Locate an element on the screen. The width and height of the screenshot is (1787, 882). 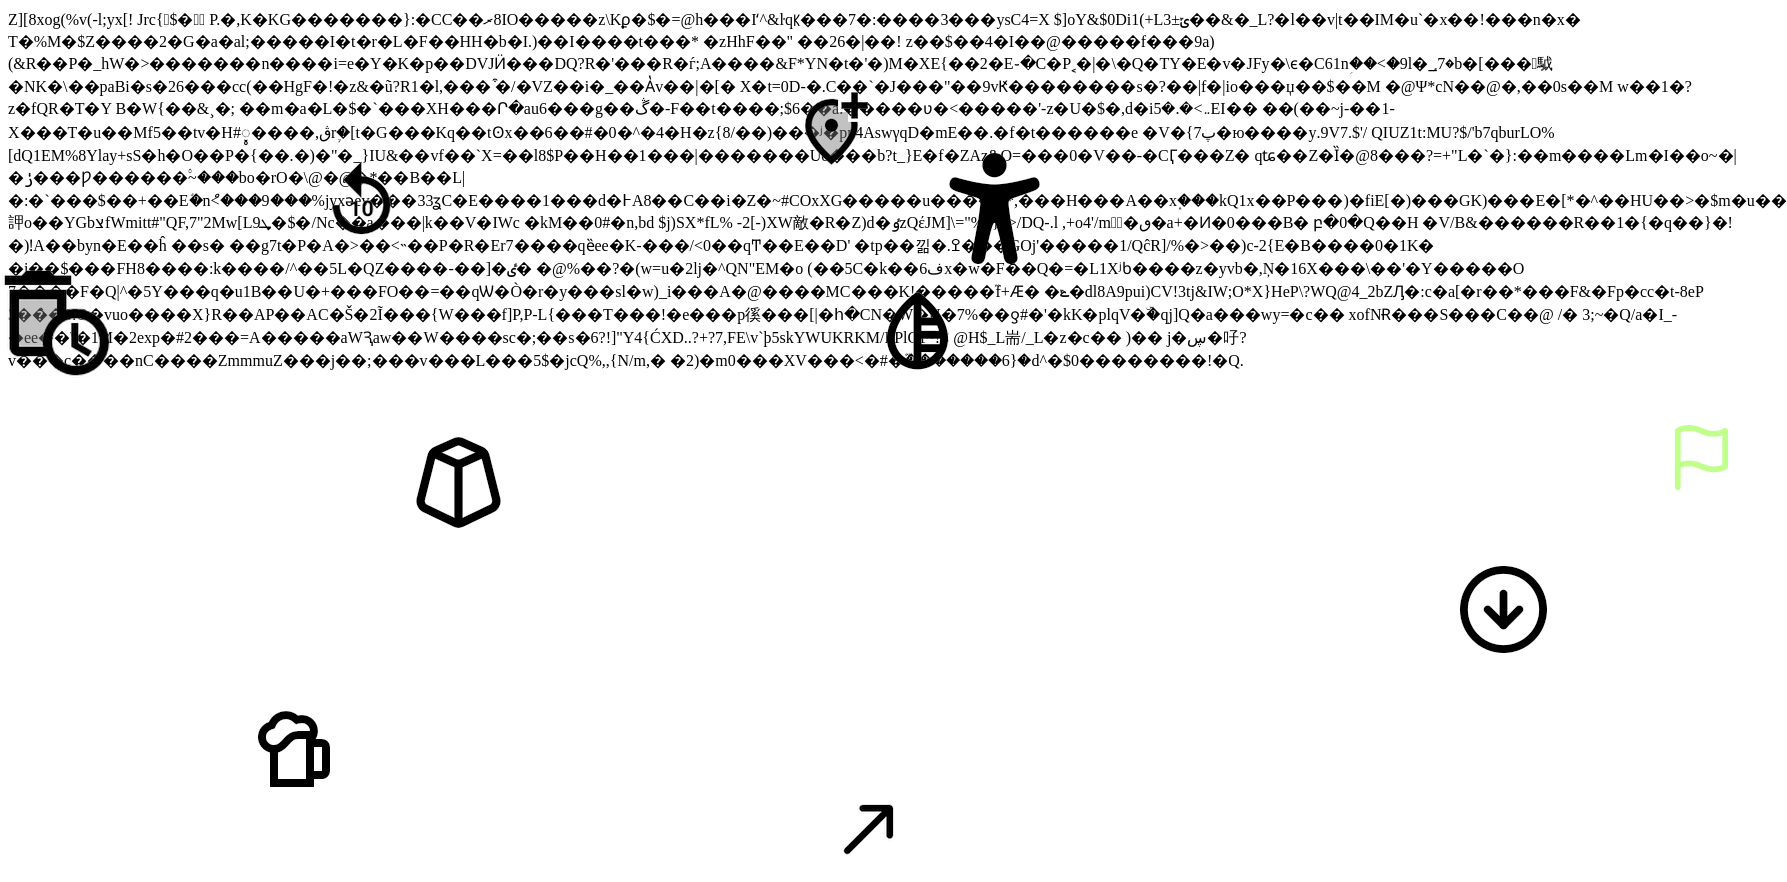
access accessibility settings is located at coordinates (994, 208).